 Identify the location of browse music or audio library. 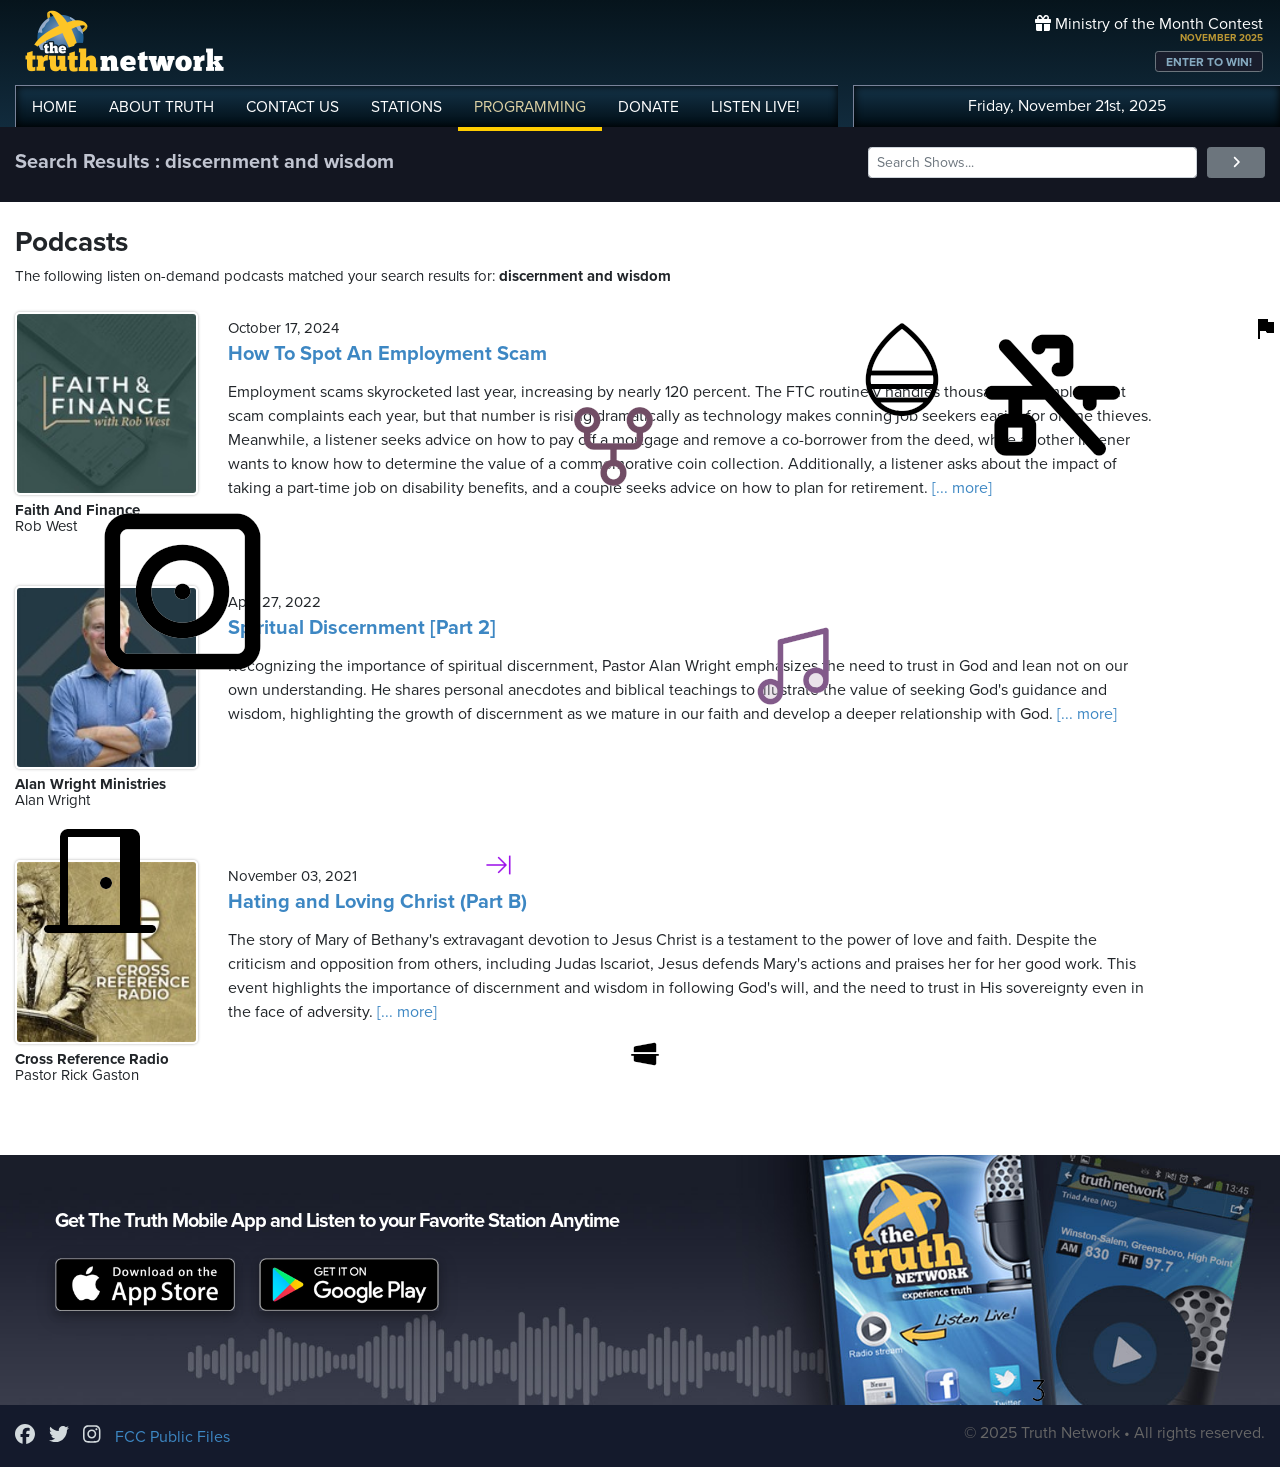
(182, 591).